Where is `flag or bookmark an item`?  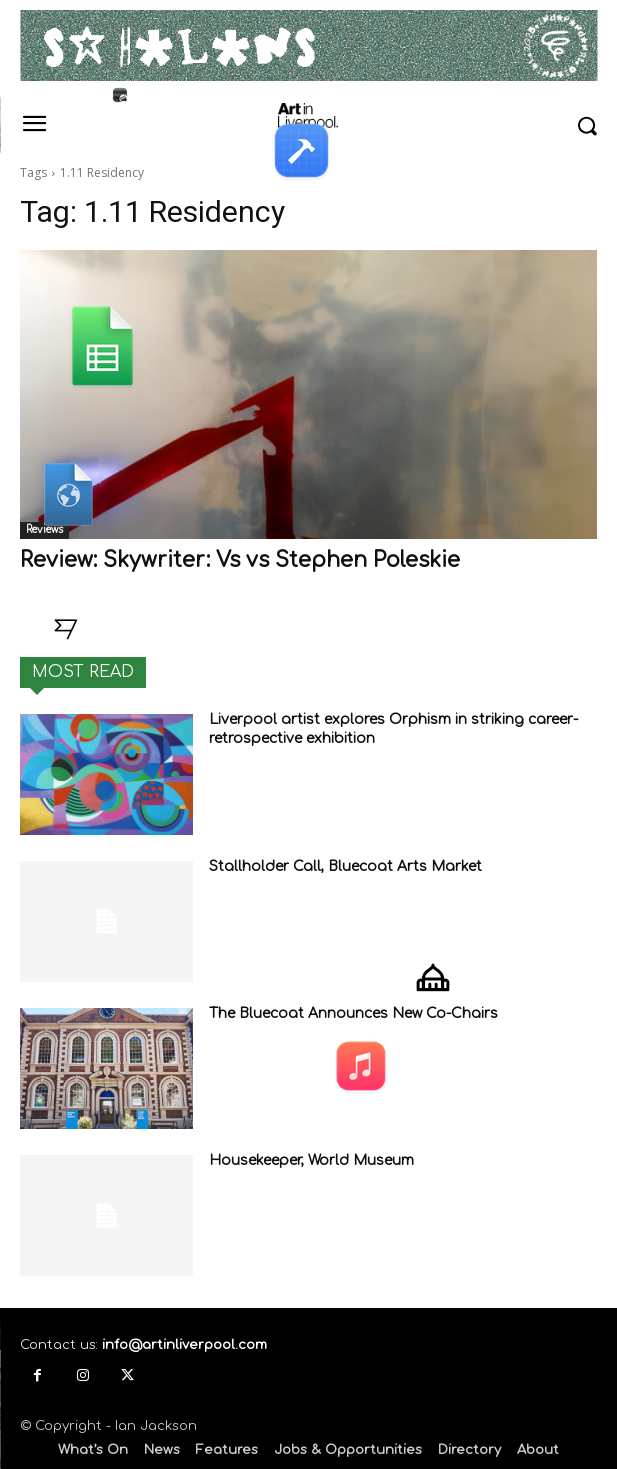 flag or bookmark an item is located at coordinates (65, 628).